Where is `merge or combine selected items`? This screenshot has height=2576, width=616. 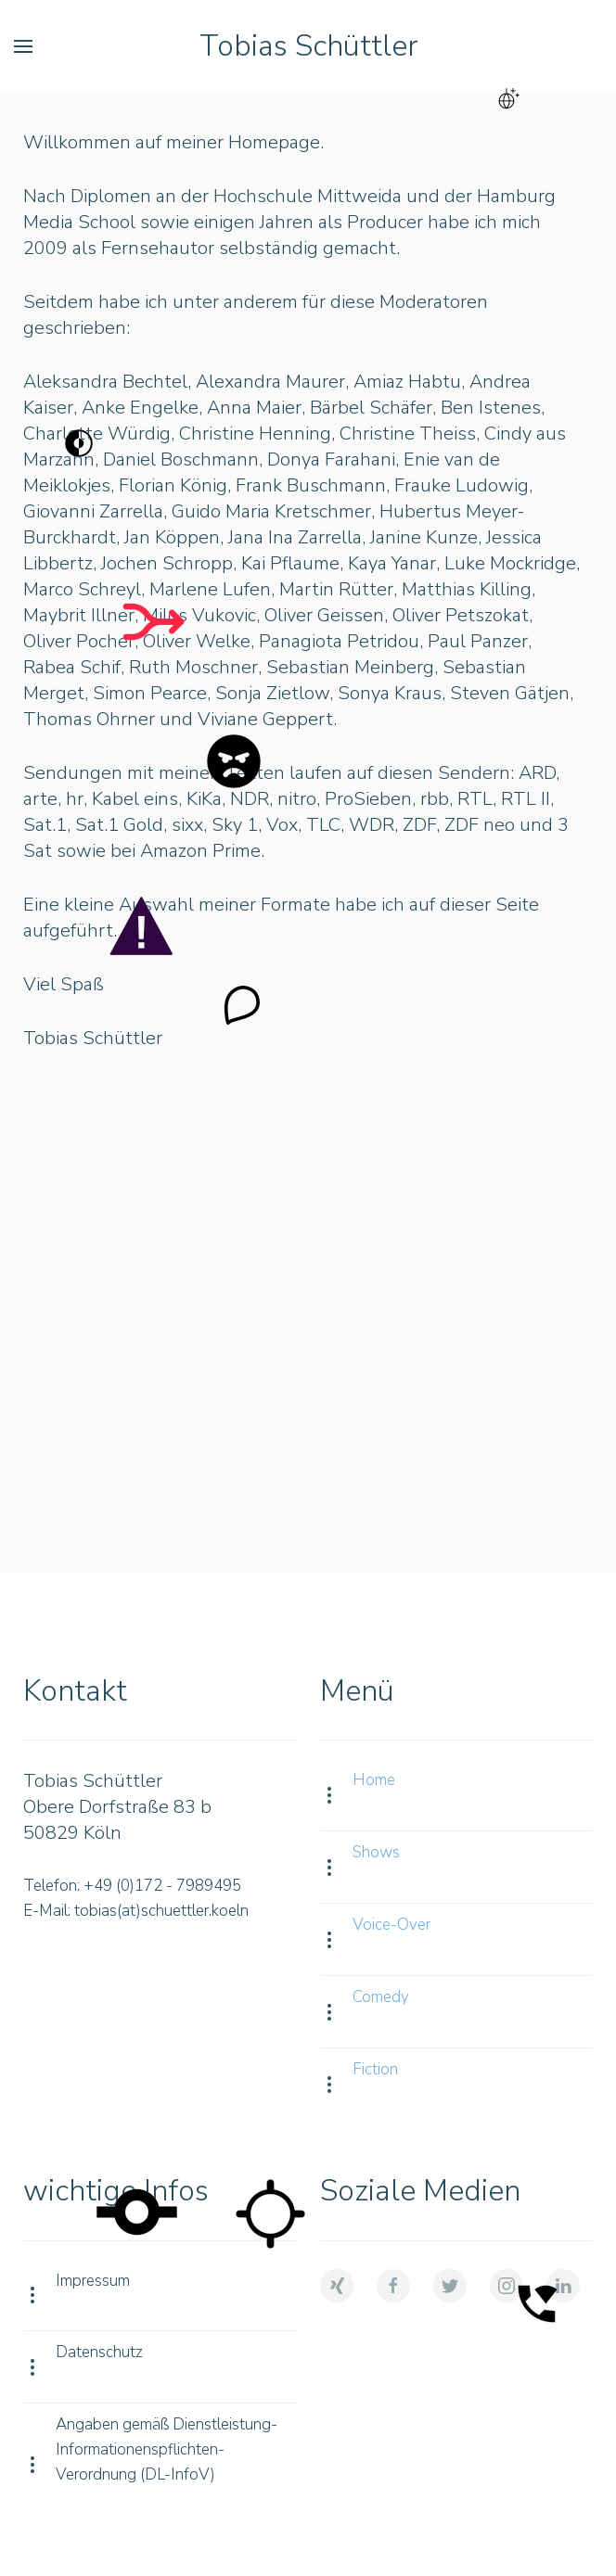
merge or combine selected items is located at coordinates (153, 621).